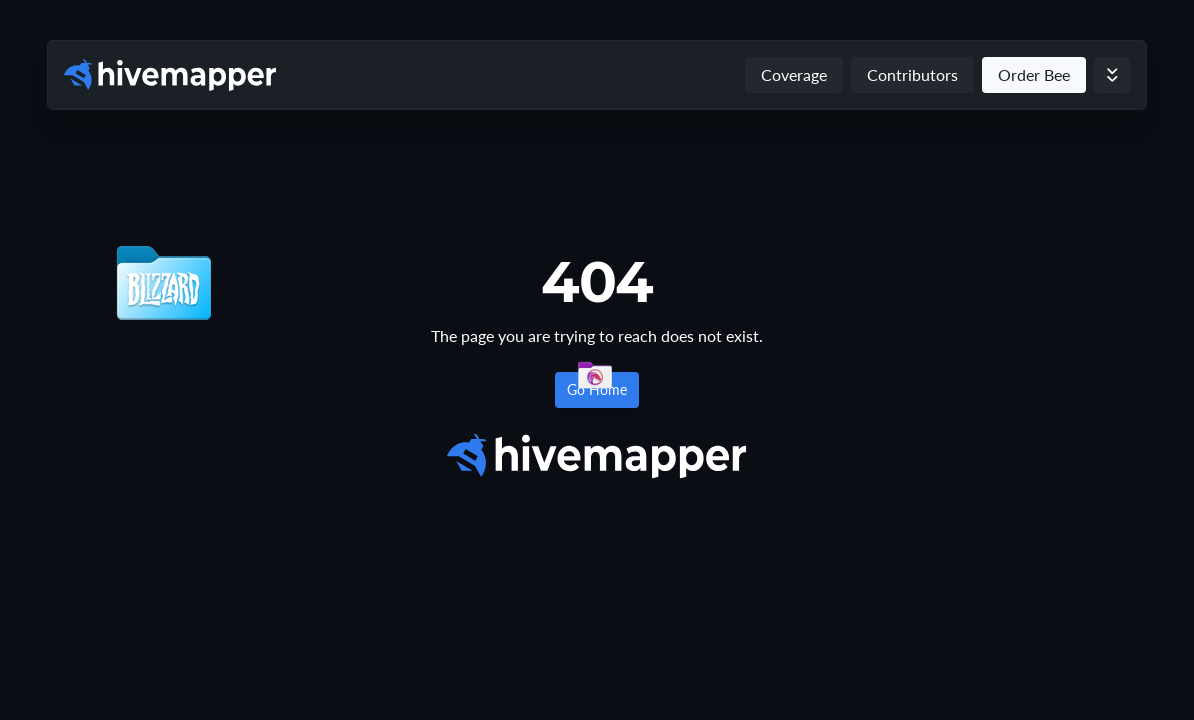 This screenshot has width=1194, height=720. I want to click on folder containing Blizzard games or files, so click(163, 285).